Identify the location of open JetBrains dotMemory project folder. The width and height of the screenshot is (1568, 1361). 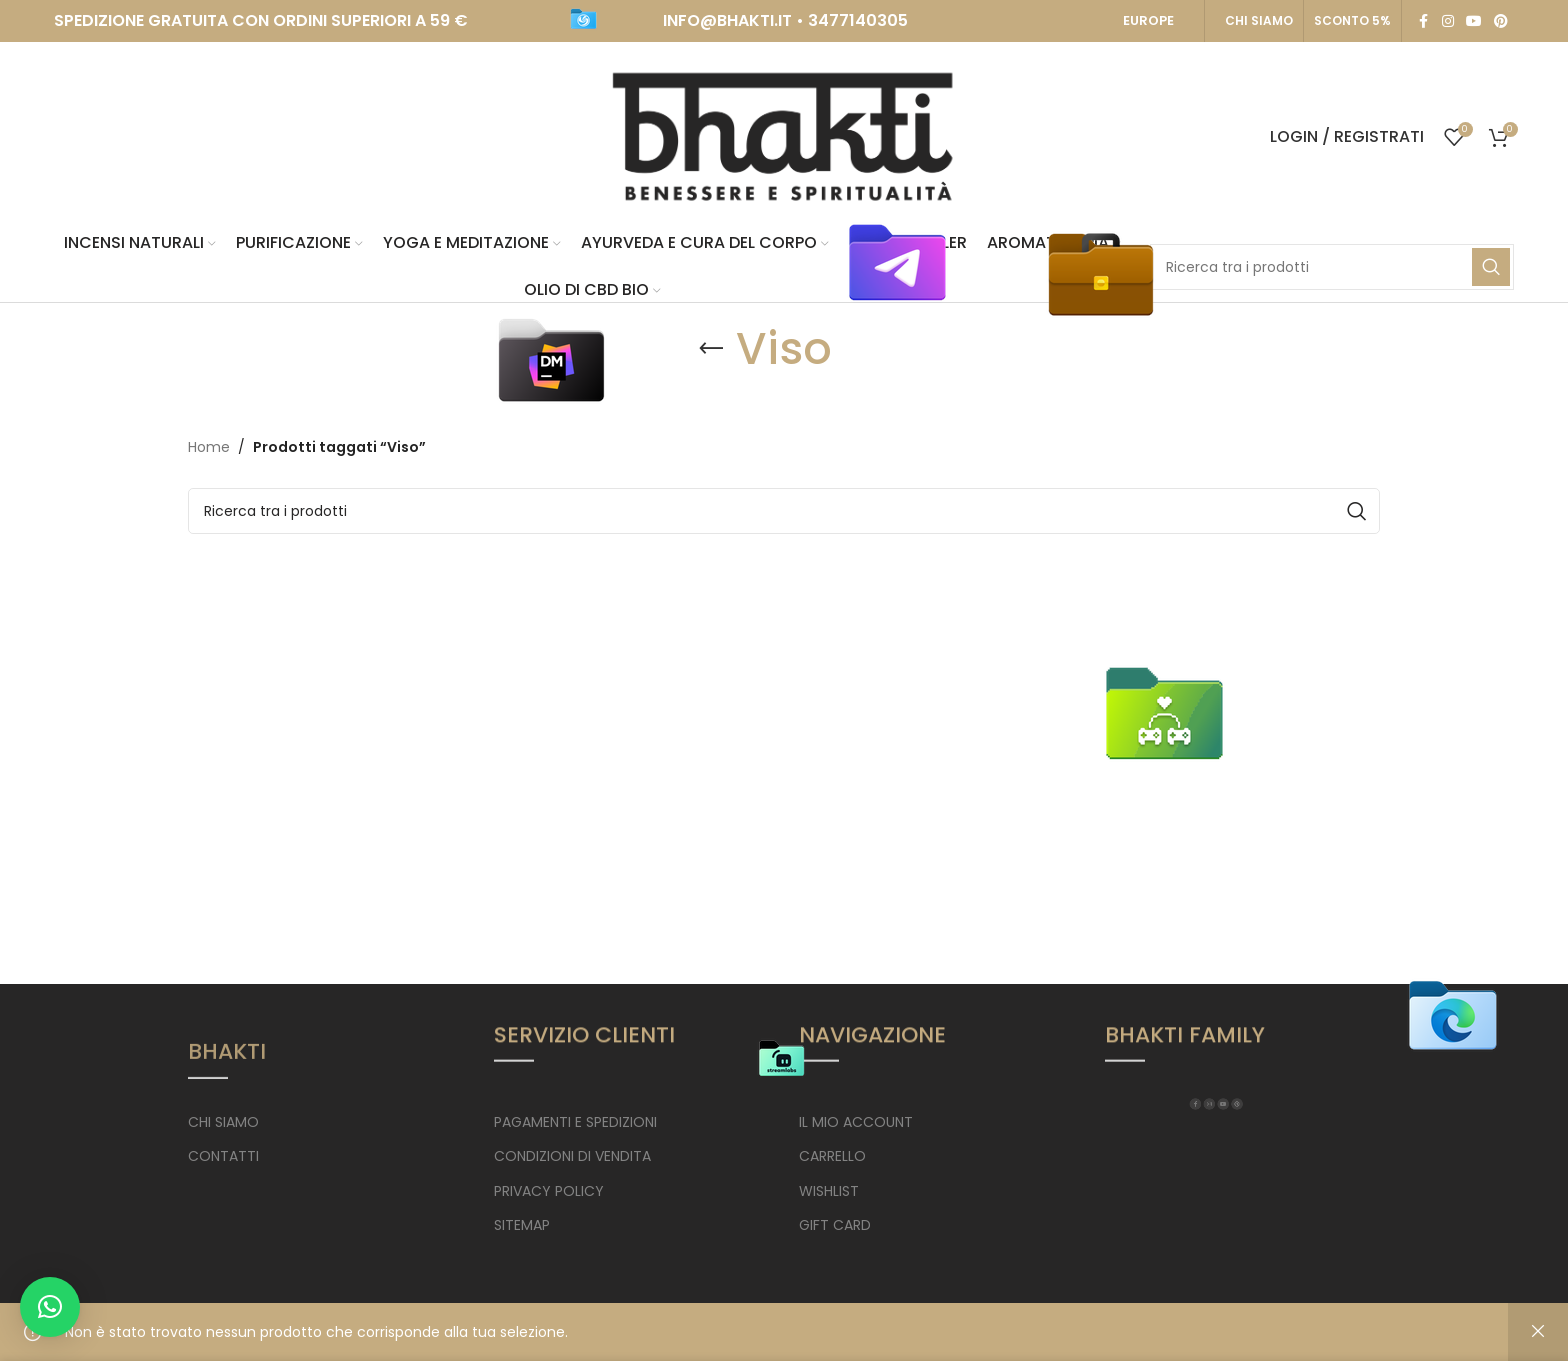
(551, 363).